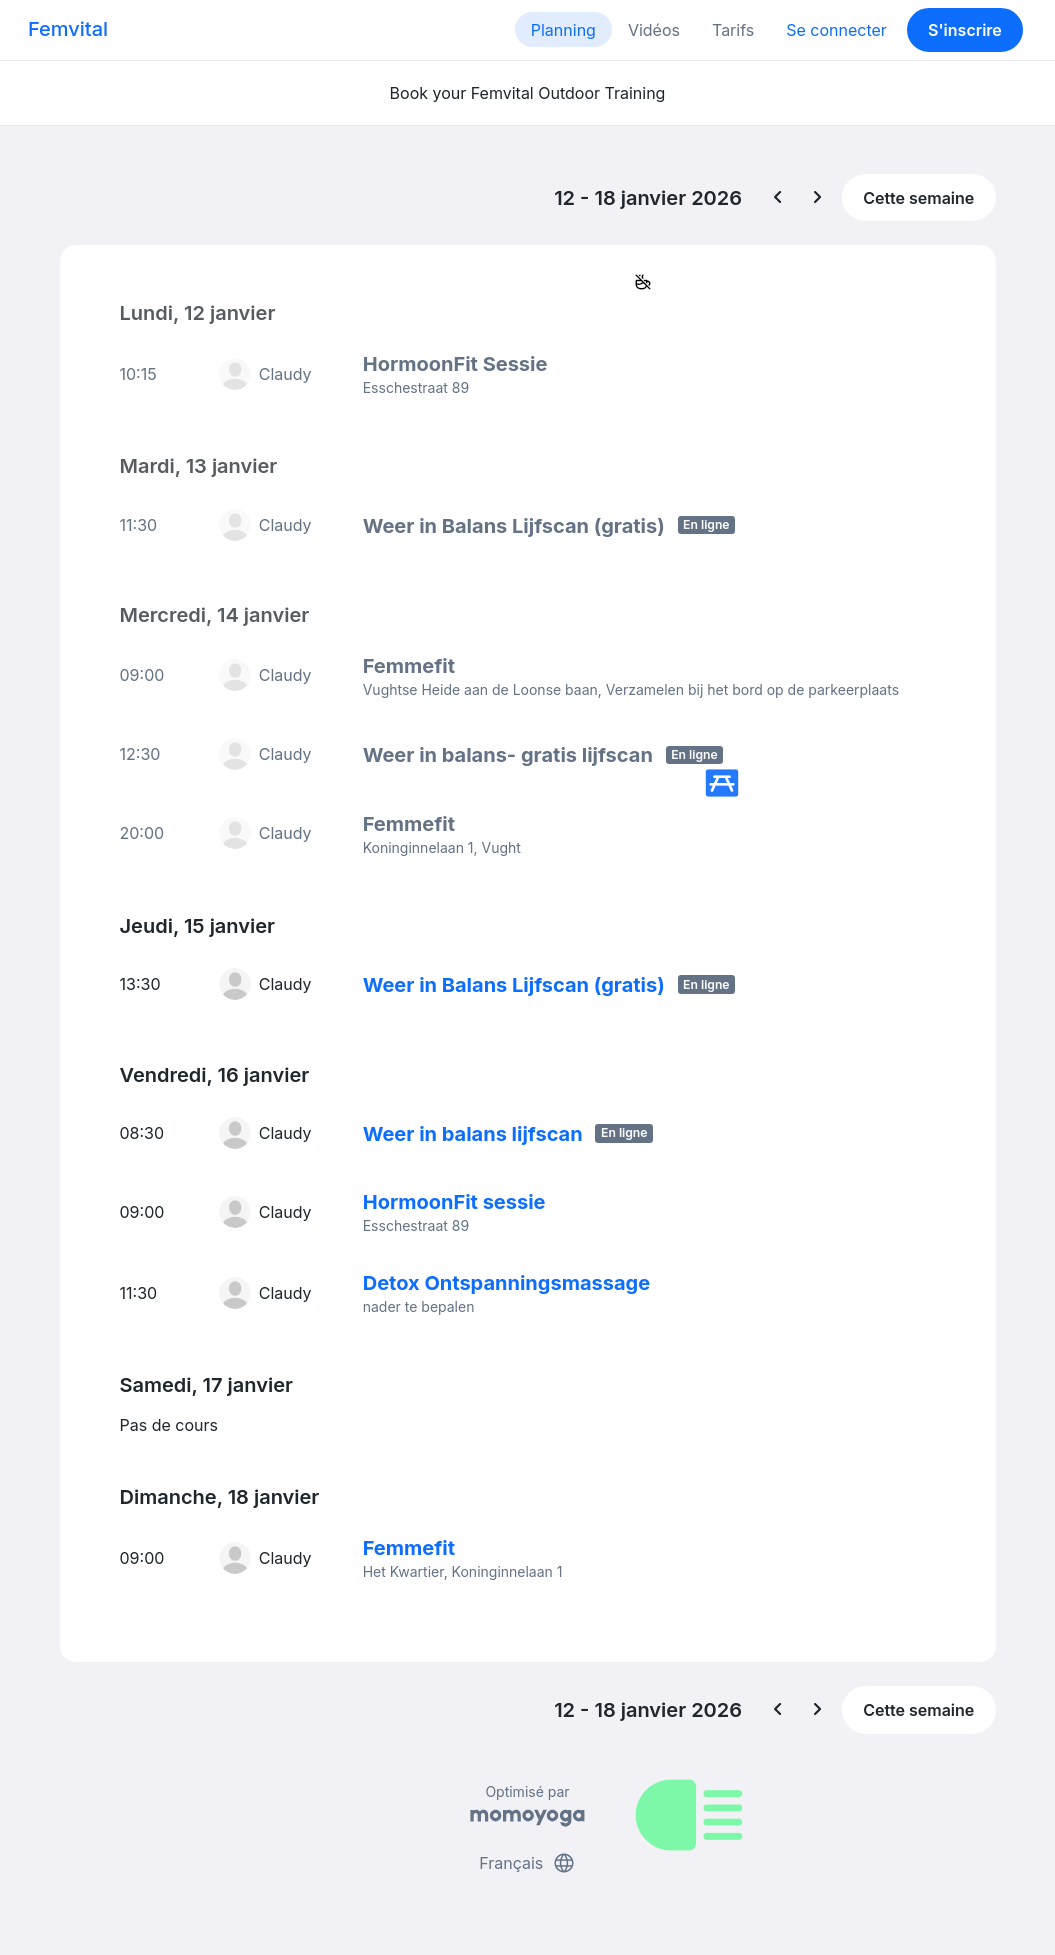  I want to click on indicates a picnic area or rest stop, so click(722, 783).